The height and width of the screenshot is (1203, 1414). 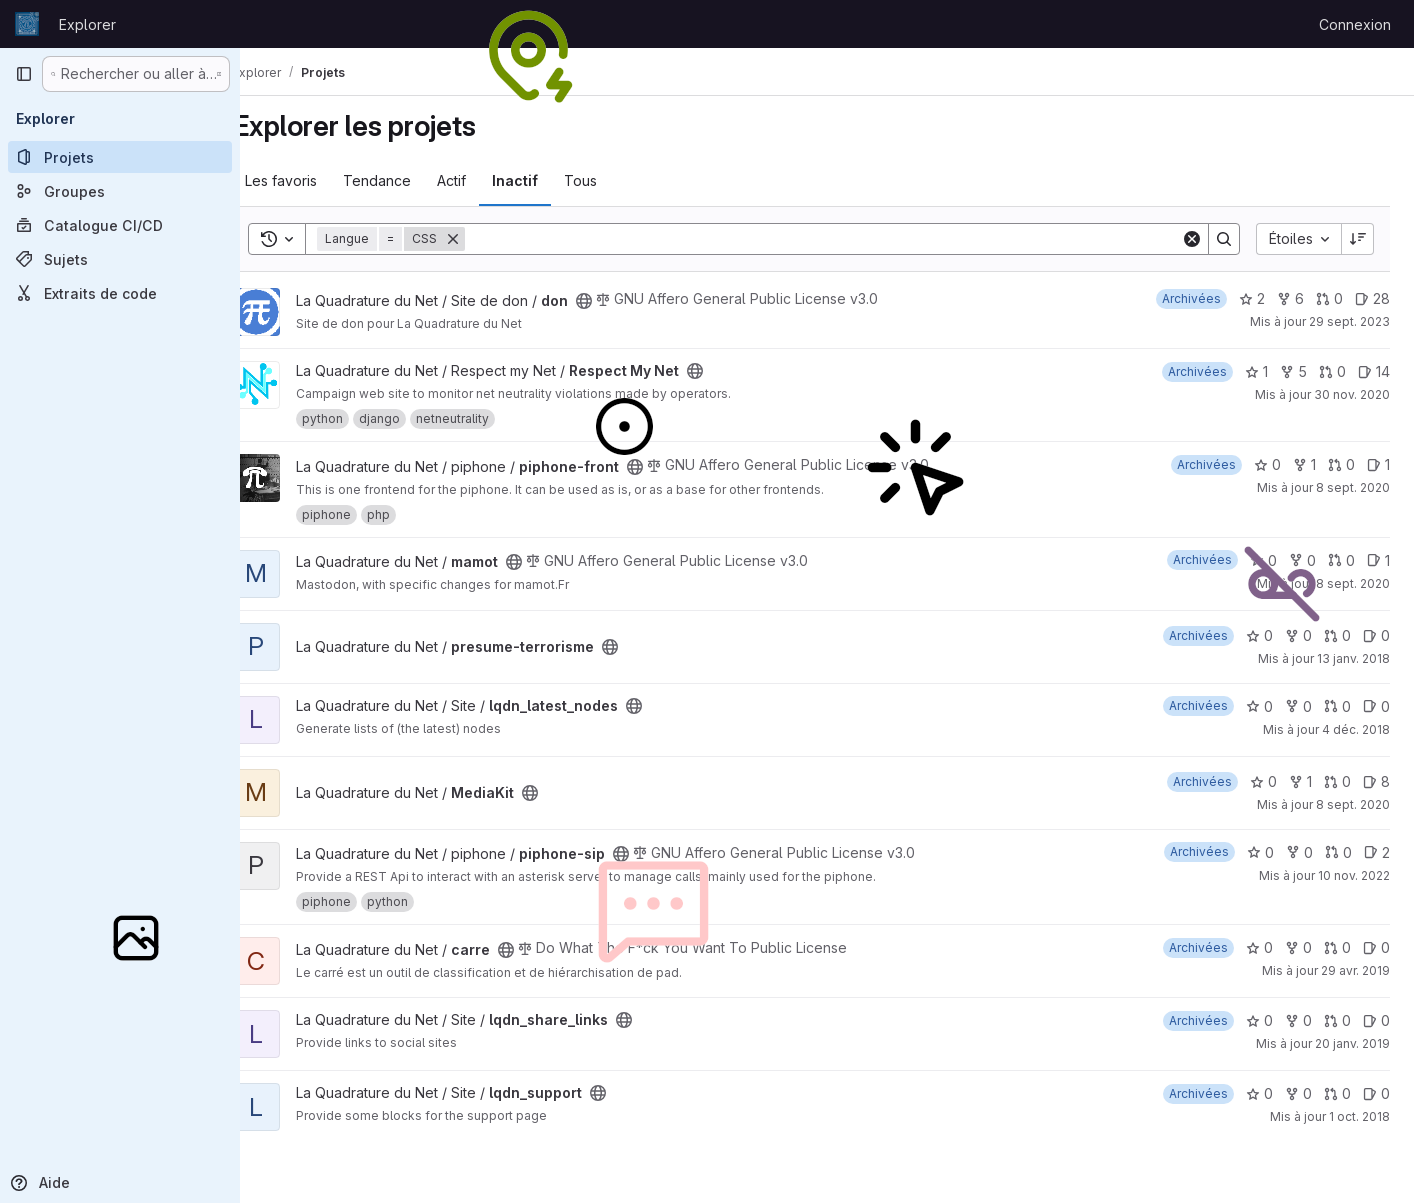 What do you see at coordinates (653, 903) in the screenshot?
I see `open chat or messaging` at bounding box center [653, 903].